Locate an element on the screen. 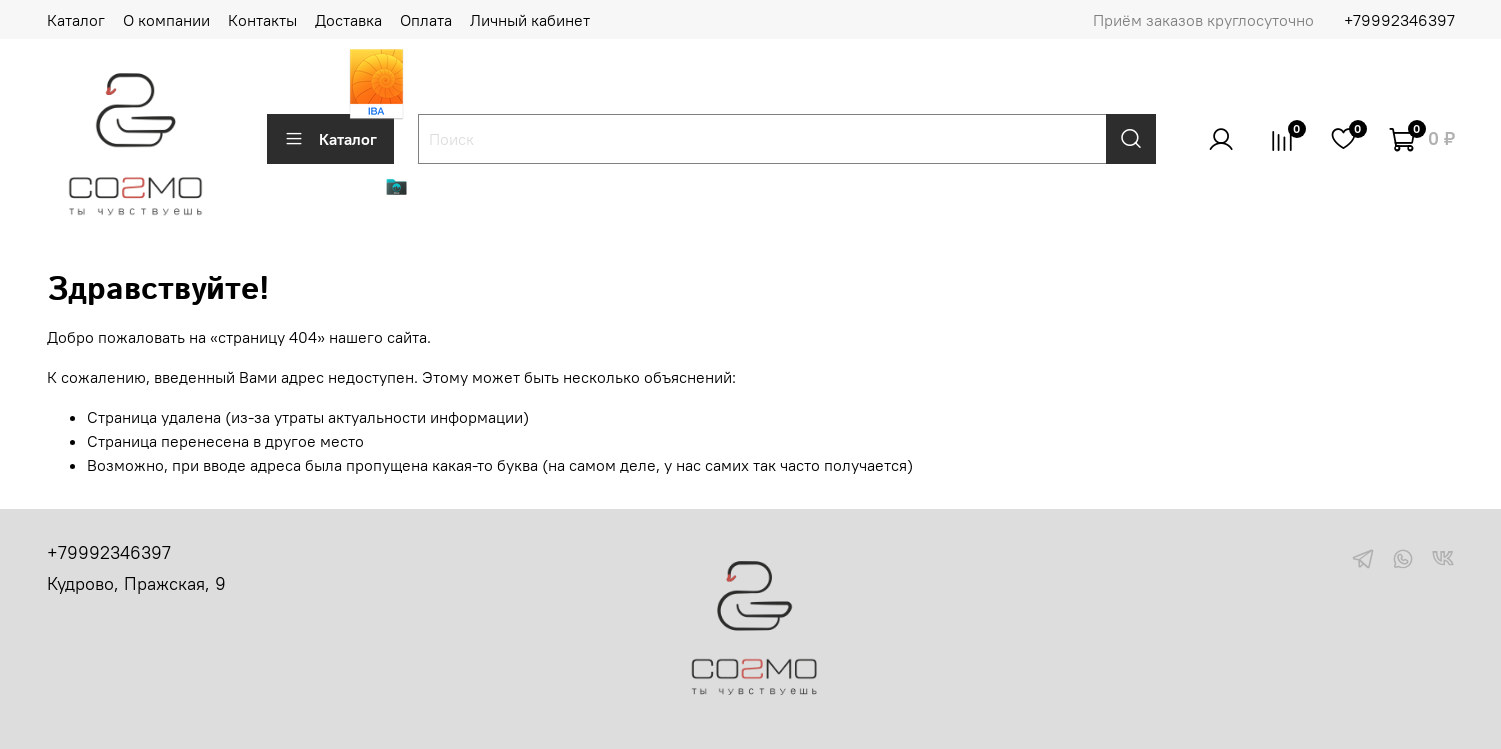 This screenshot has height=749, width=1501. open an iBooks Author document is located at coordinates (376, 85).